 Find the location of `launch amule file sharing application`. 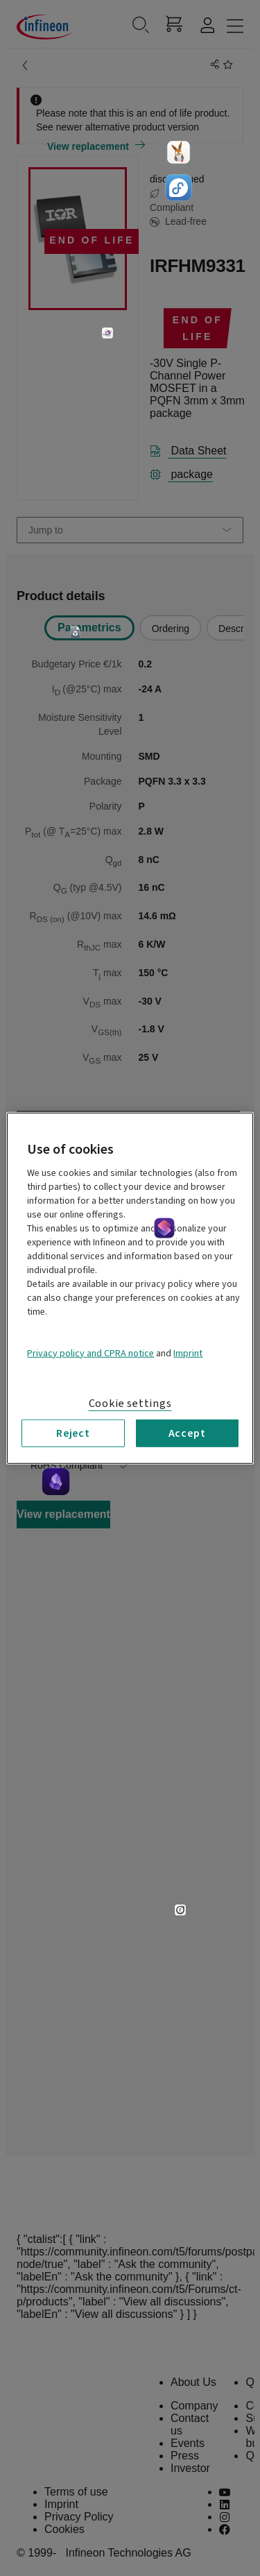

launch amule file sharing application is located at coordinates (178, 152).